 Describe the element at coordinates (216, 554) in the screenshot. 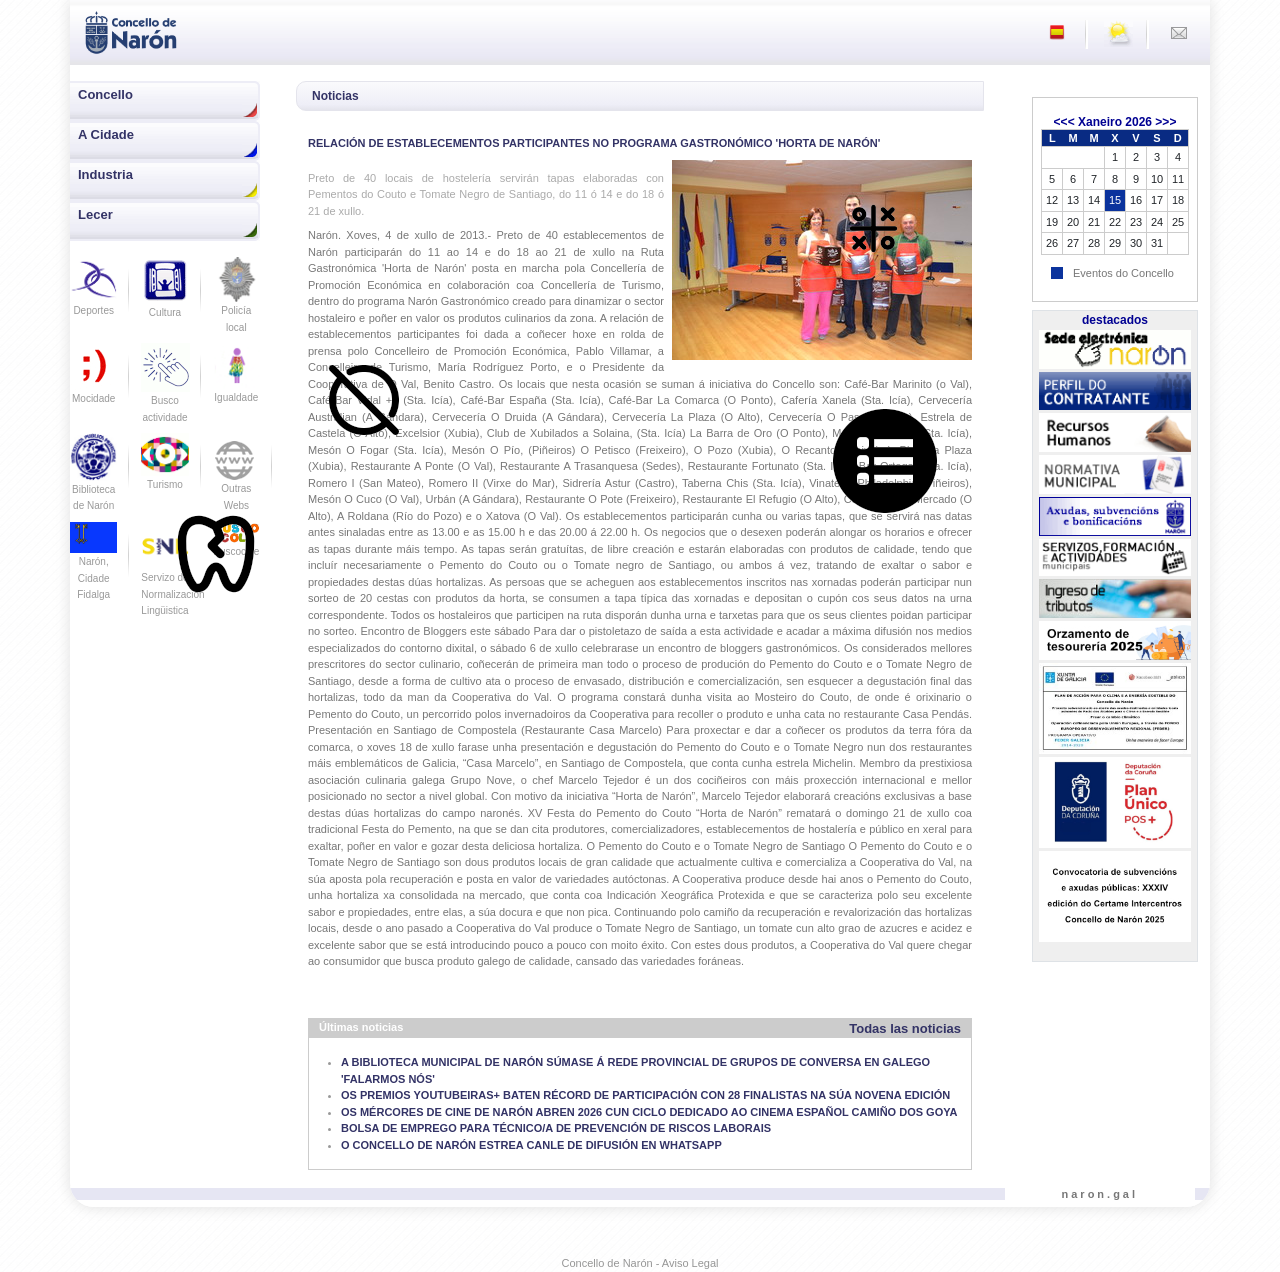

I see `indicates a chipped or damaged tooth` at that location.